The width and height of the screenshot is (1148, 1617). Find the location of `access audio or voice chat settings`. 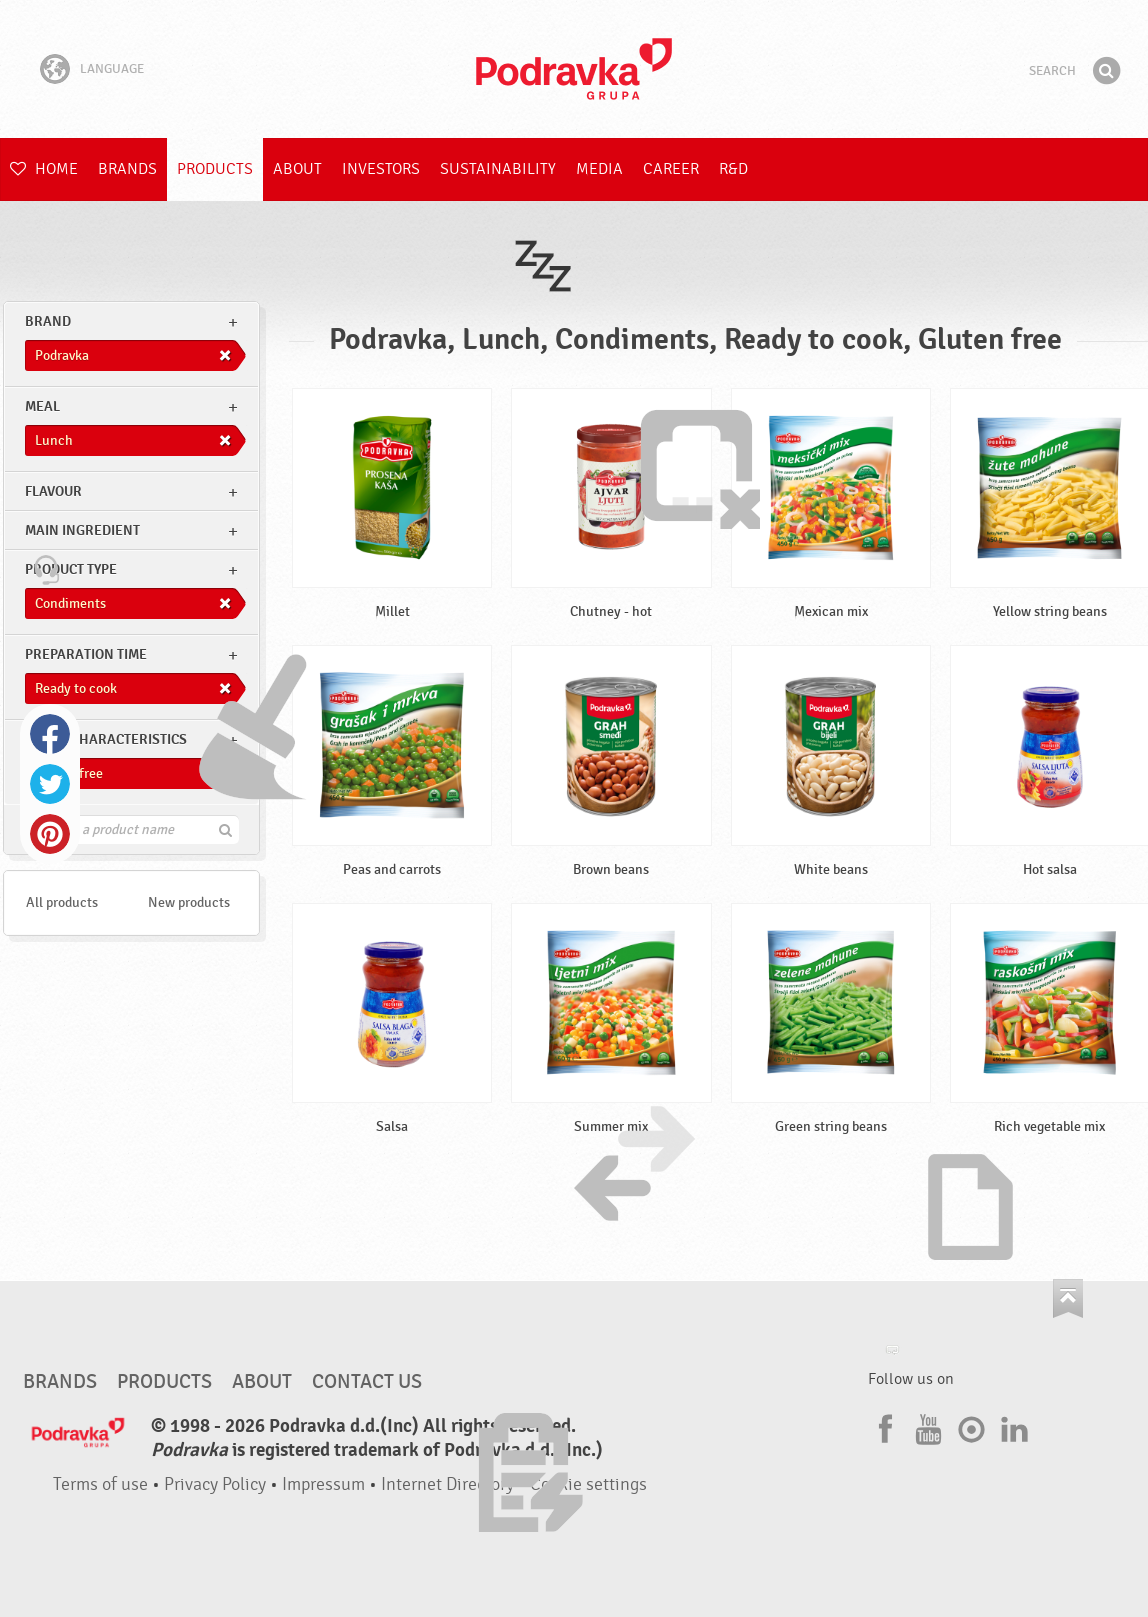

access audio or voice chat settings is located at coordinates (46, 570).